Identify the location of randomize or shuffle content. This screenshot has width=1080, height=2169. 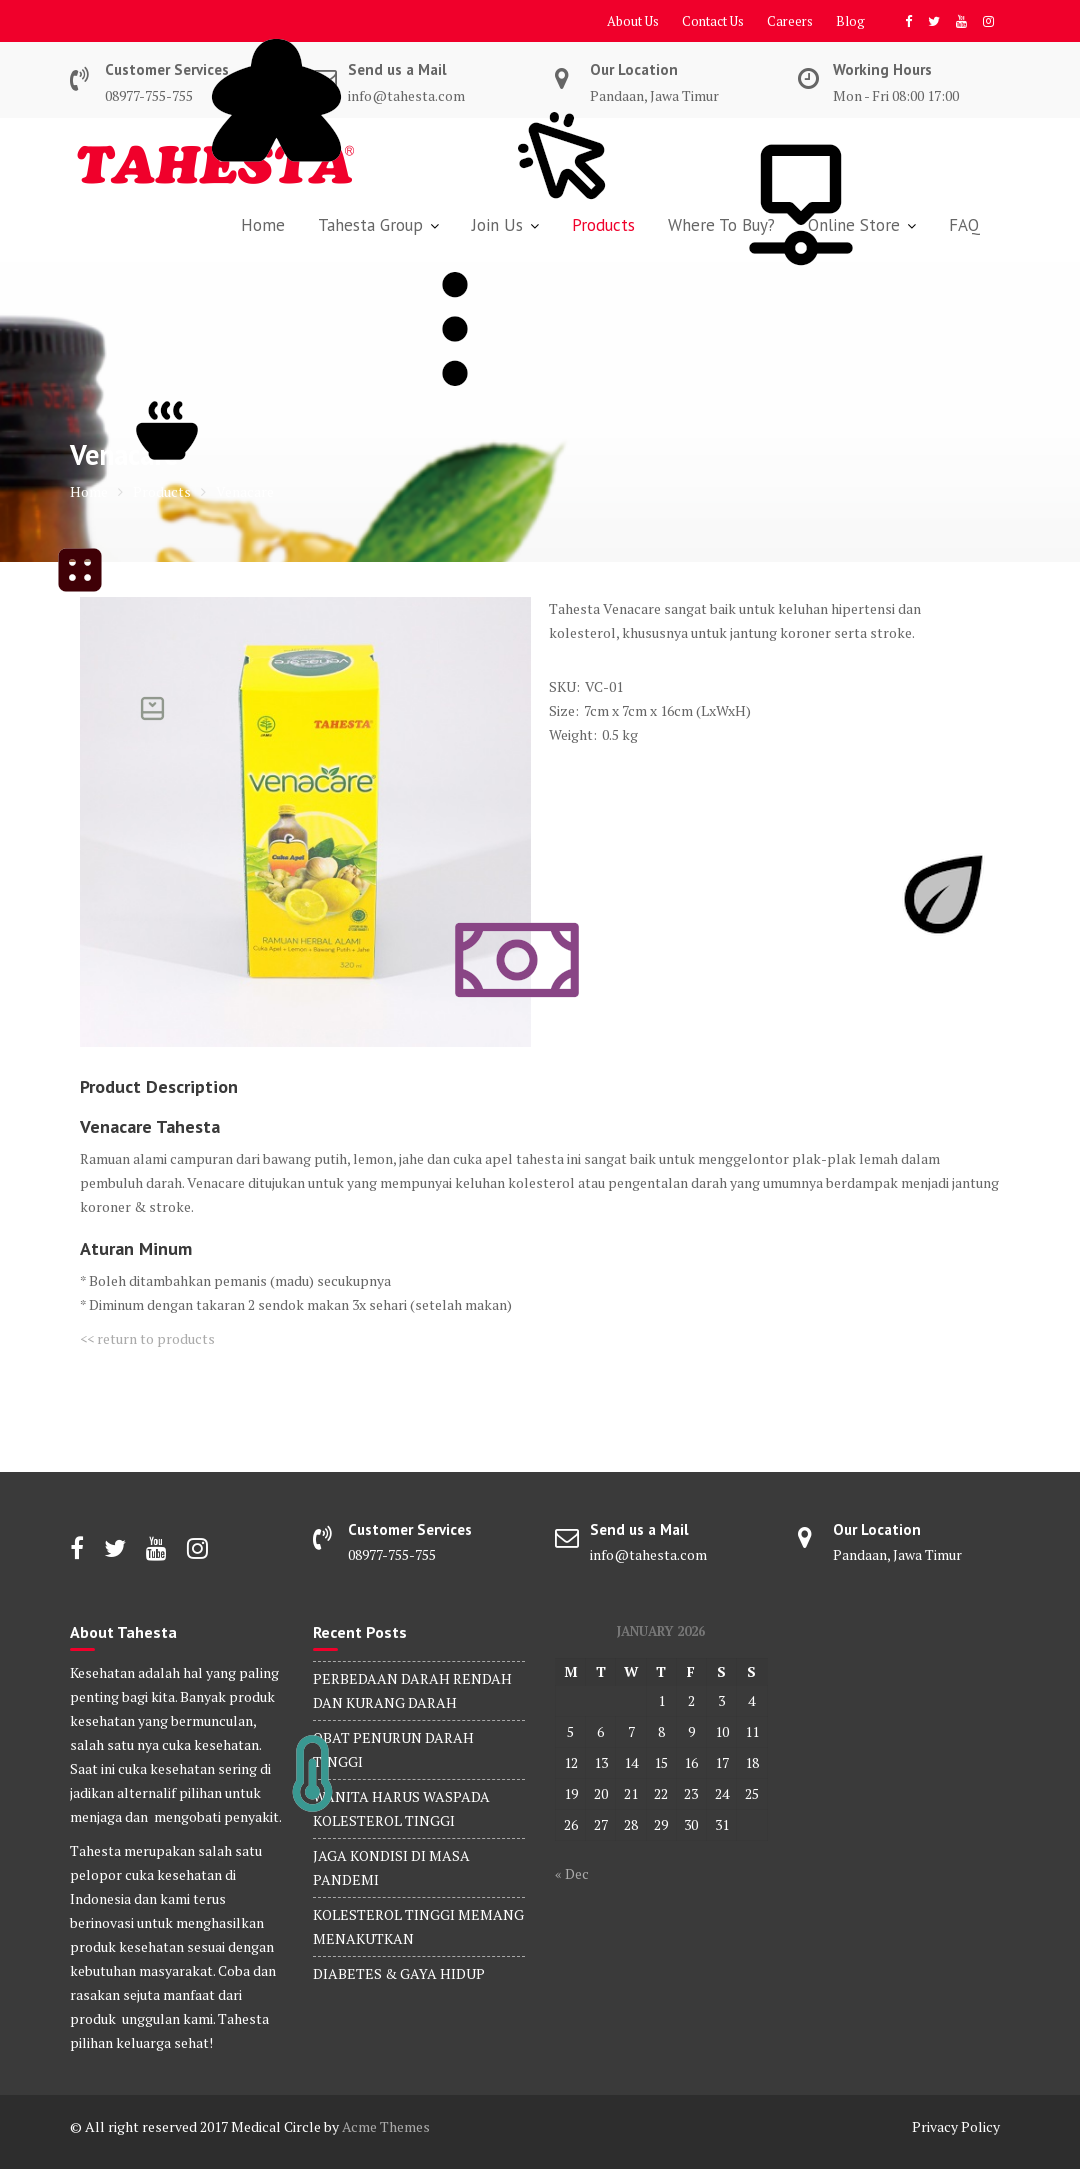
(80, 570).